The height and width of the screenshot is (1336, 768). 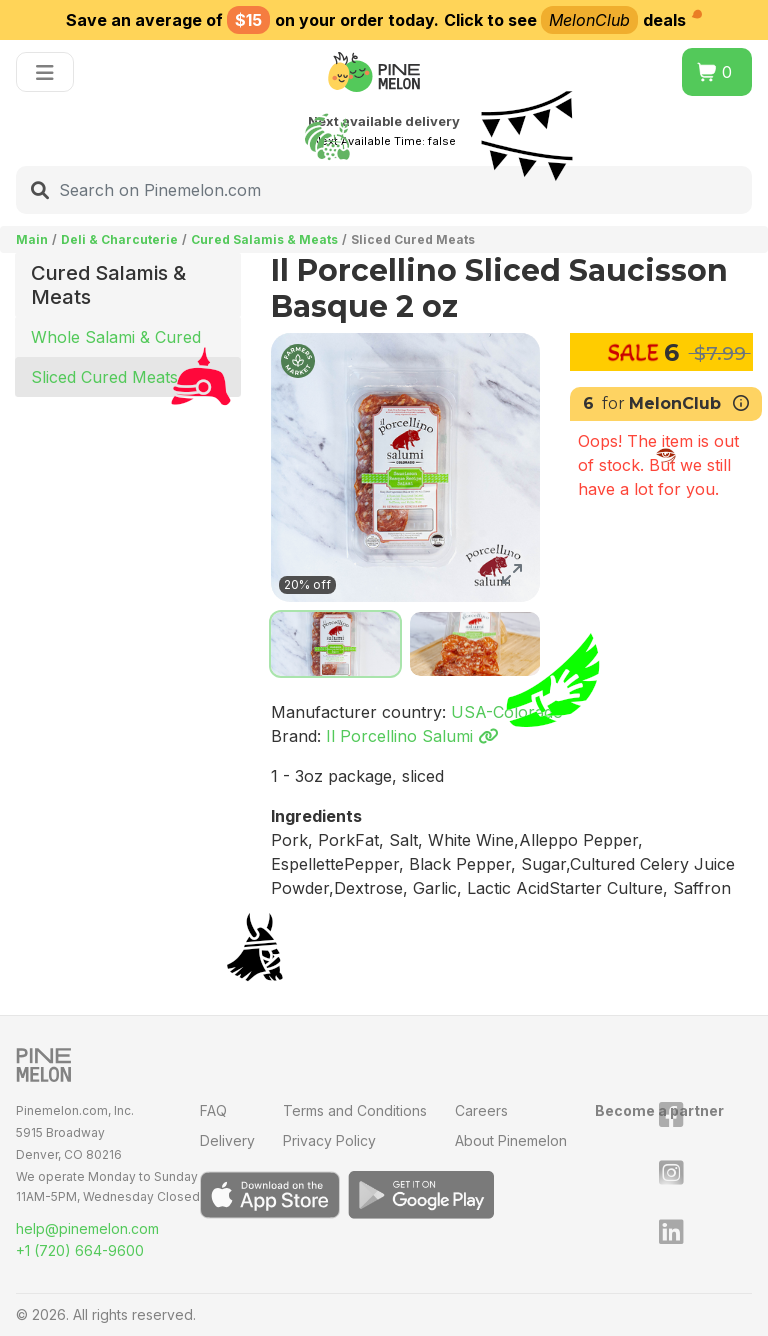 I want to click on select prussian/german historical faction, so click(x=201, y=379).